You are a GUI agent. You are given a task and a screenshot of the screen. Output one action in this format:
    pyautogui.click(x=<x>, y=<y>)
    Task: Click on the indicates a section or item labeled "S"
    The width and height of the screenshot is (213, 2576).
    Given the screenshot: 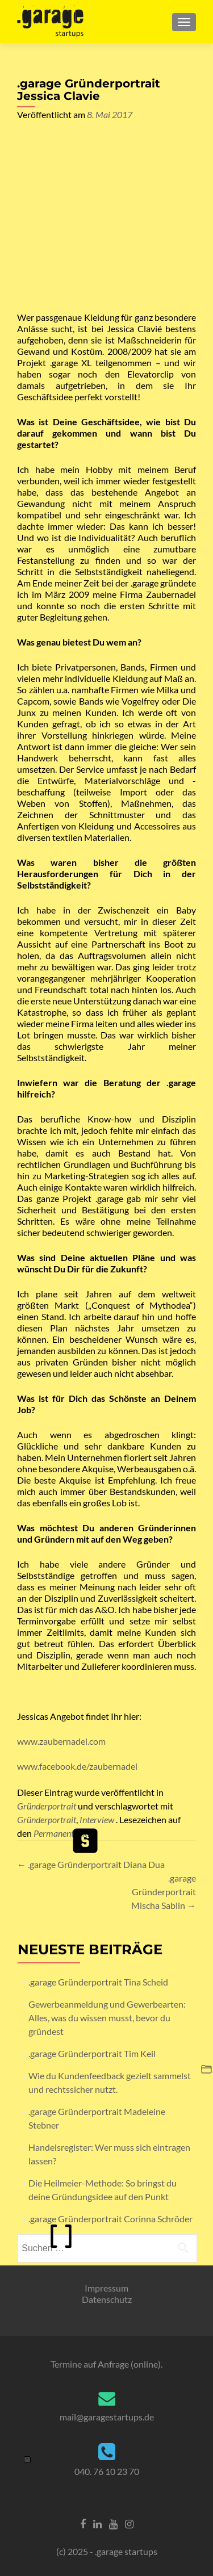 What is the action you would take?
    pyautogui.click(x=85, y=1841)
    